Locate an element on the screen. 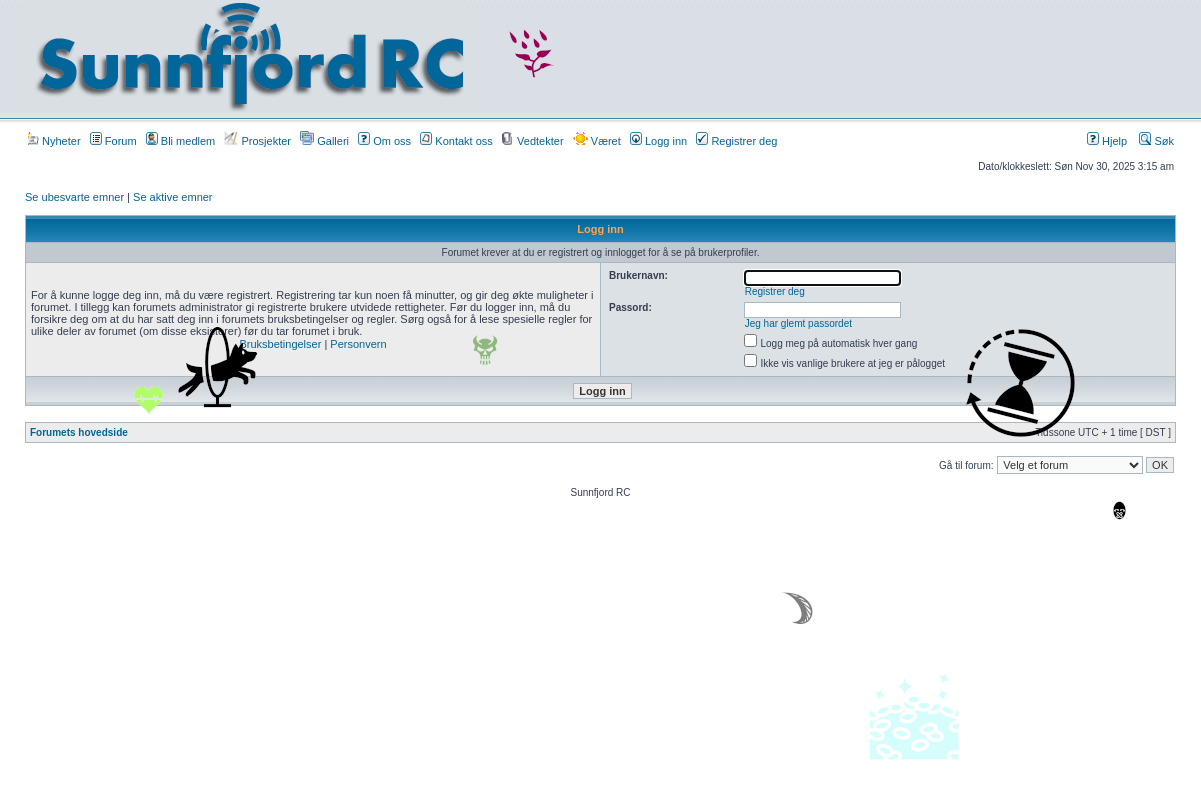 The height and width of the screenshot is (799, 1201). indicates time remaining or elapsed duration is located at coordinates (1021, 383).